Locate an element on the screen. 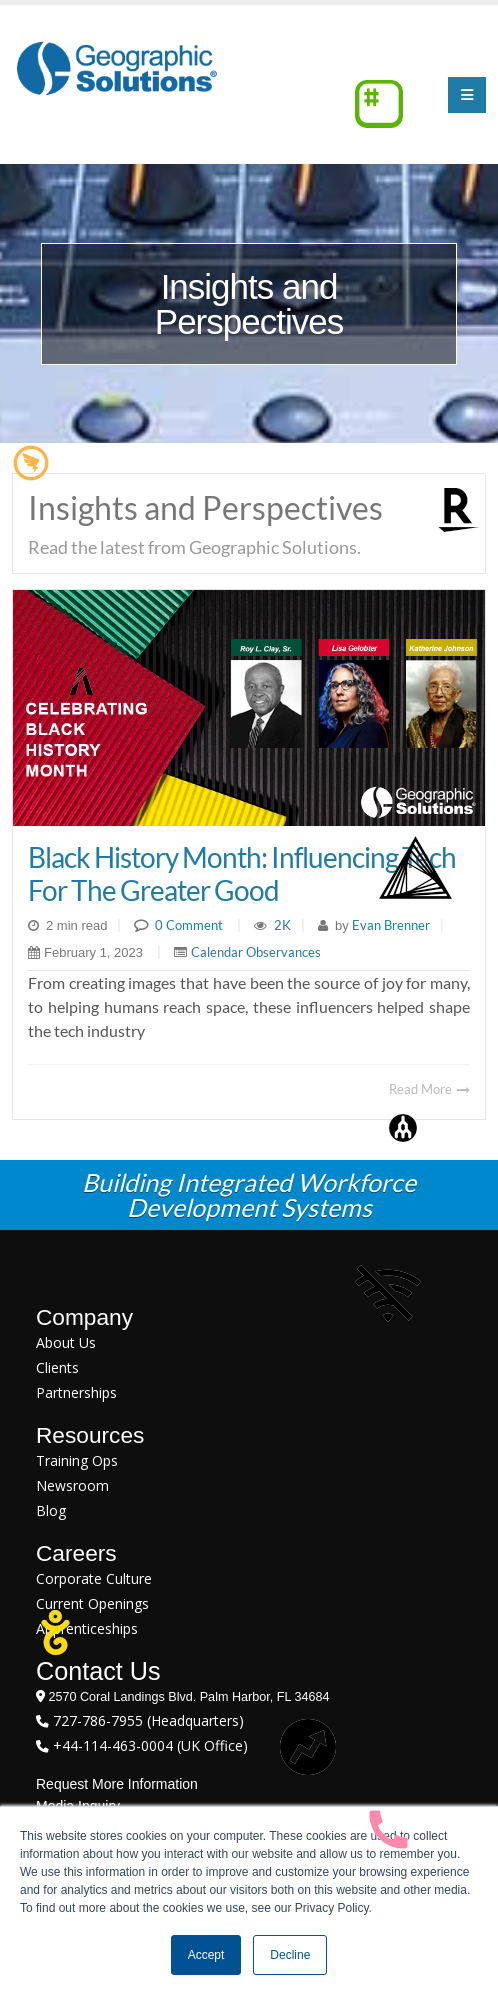 The width and height of the screenshot is (498, 2001). open stackedit markdown editor is located at coordinates (379, 104).